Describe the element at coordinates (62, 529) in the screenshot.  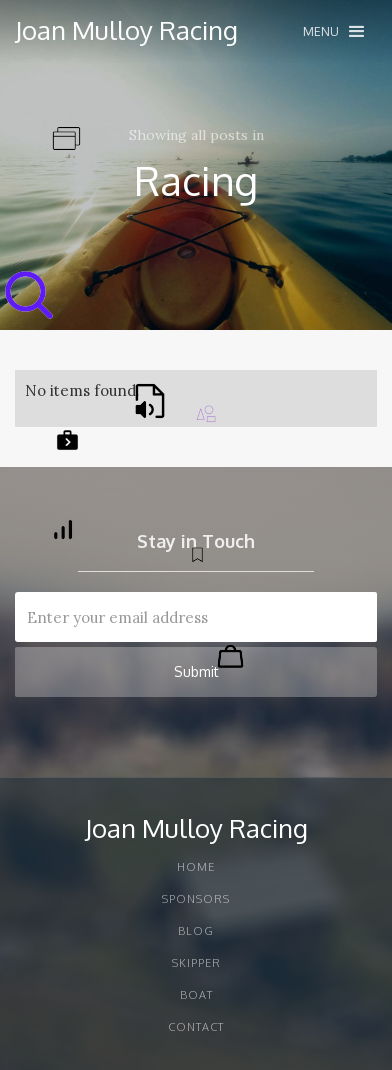
I see `indicates cellular network signal strength` at that location.